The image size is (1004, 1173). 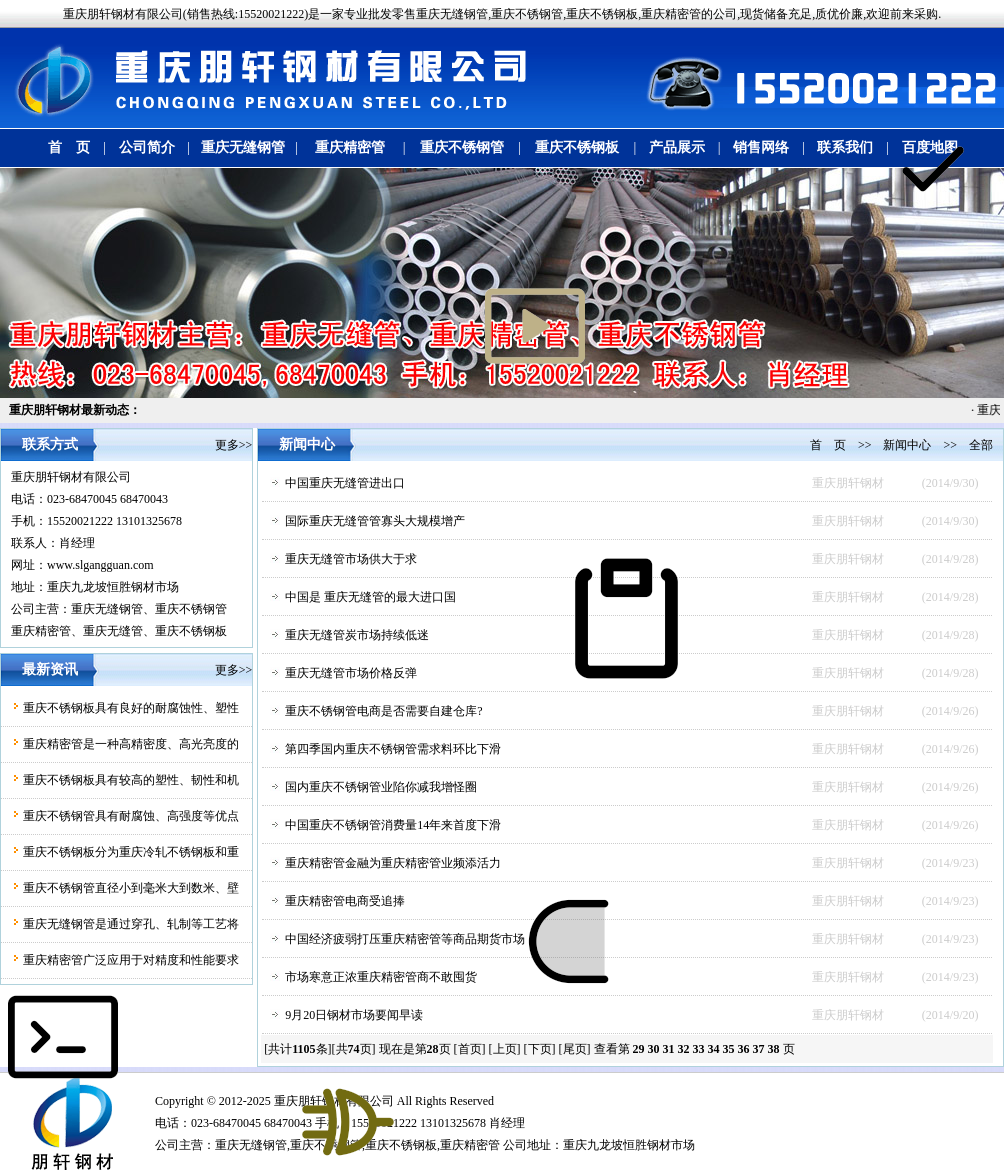 What do you see at coordinates (348, 1122) in the screenshot?
I see `XOR logic gate symbol for circuit diagrams` at bounding box center [348, 1122].